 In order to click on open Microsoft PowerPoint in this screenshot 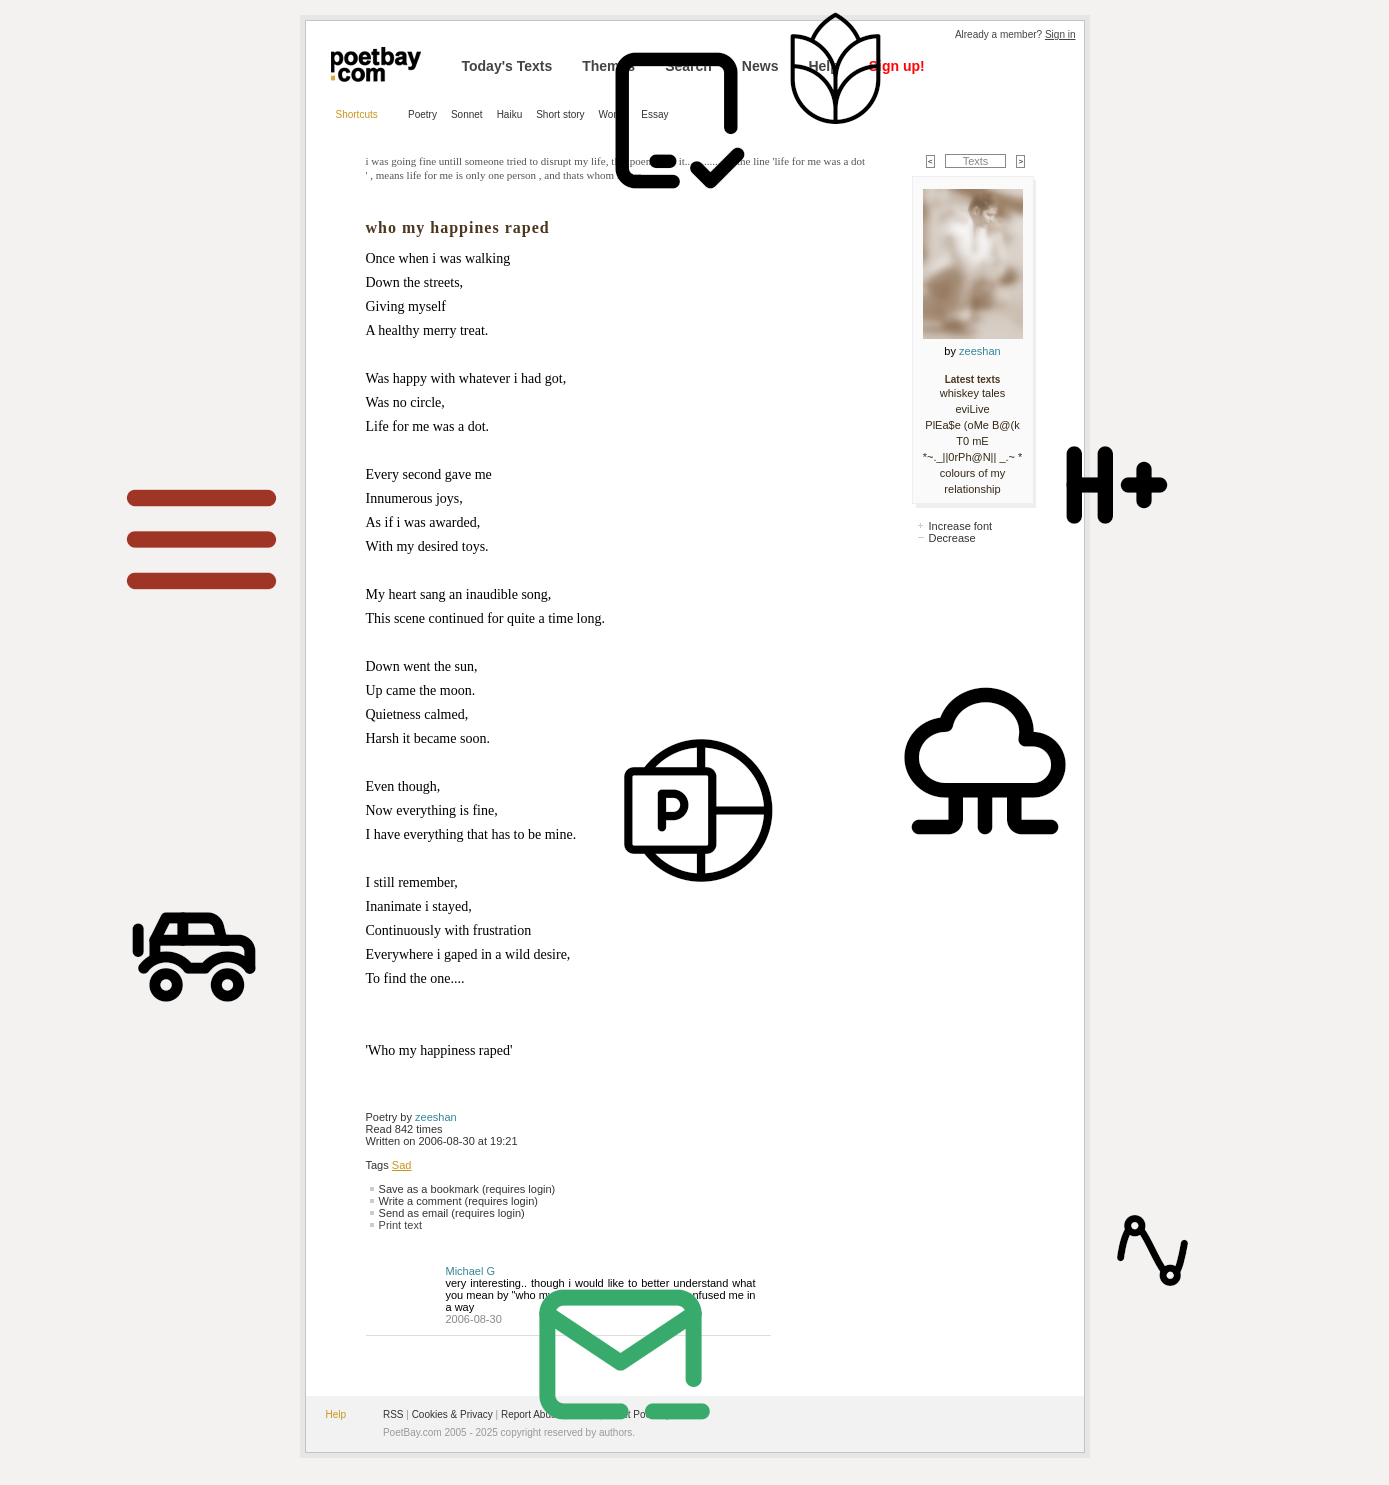, I will do `click(695, 810)`.